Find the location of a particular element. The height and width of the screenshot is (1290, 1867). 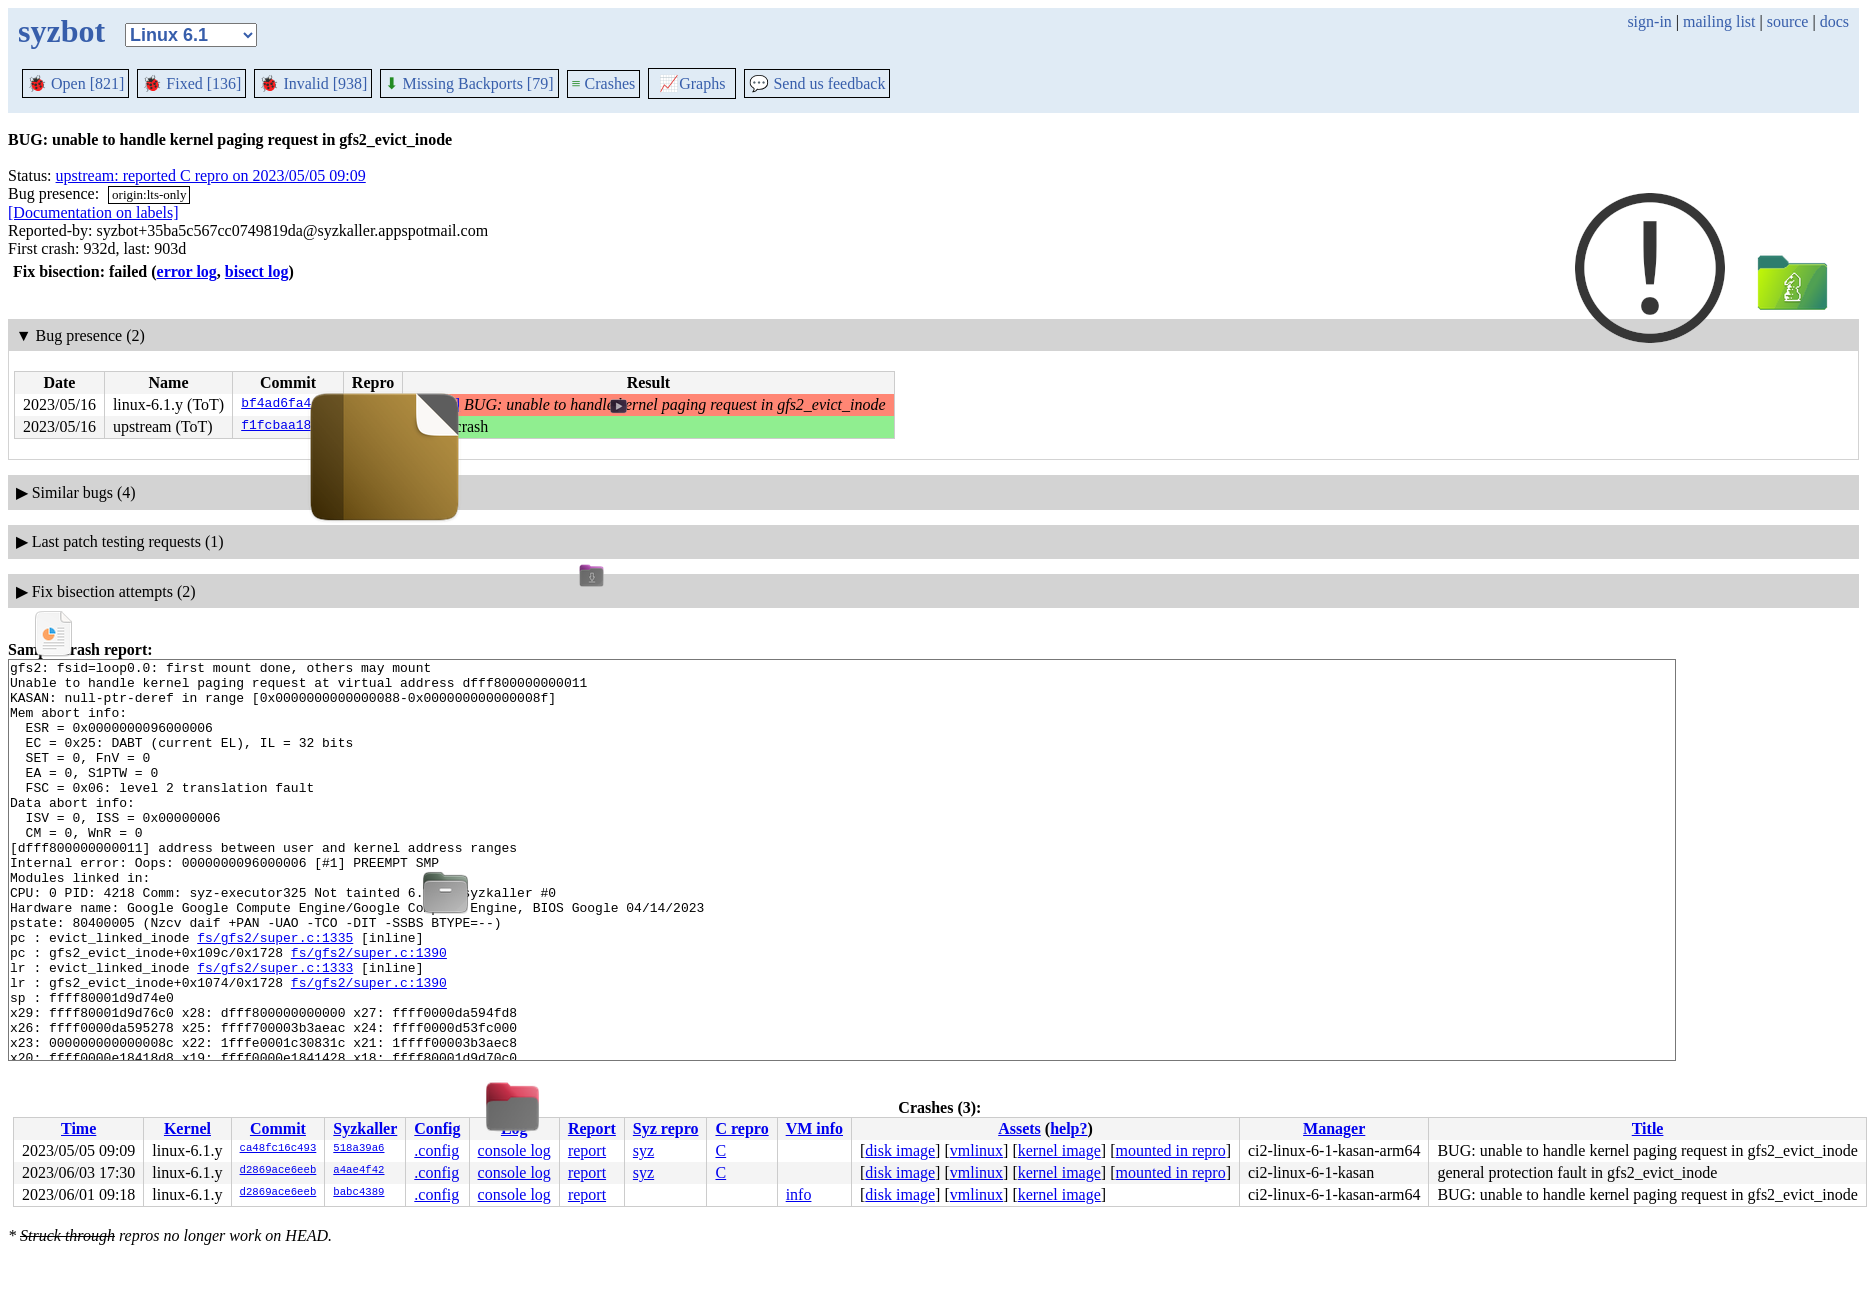

open folder containing files is located at coordinates (512, 1106).